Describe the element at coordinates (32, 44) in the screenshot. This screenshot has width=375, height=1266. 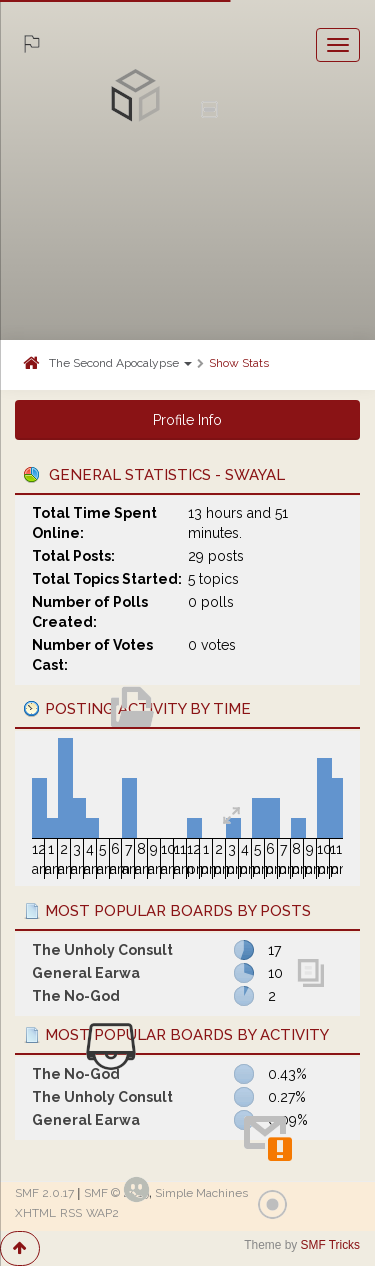
I see `access flag emojis in the emoji picker` at that location.